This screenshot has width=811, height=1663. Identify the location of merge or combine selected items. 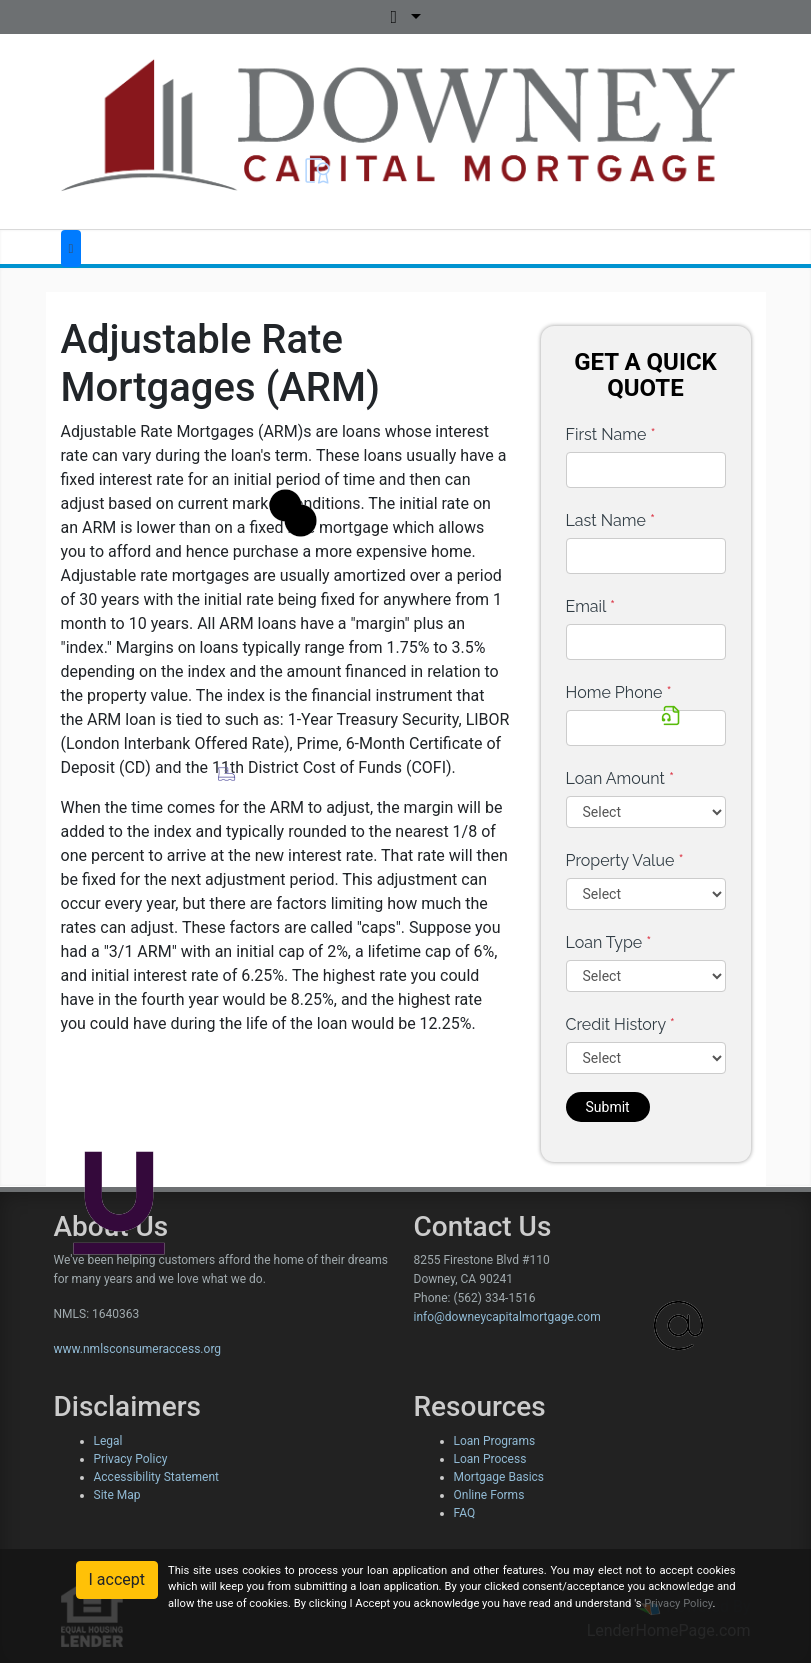
(293, 513).